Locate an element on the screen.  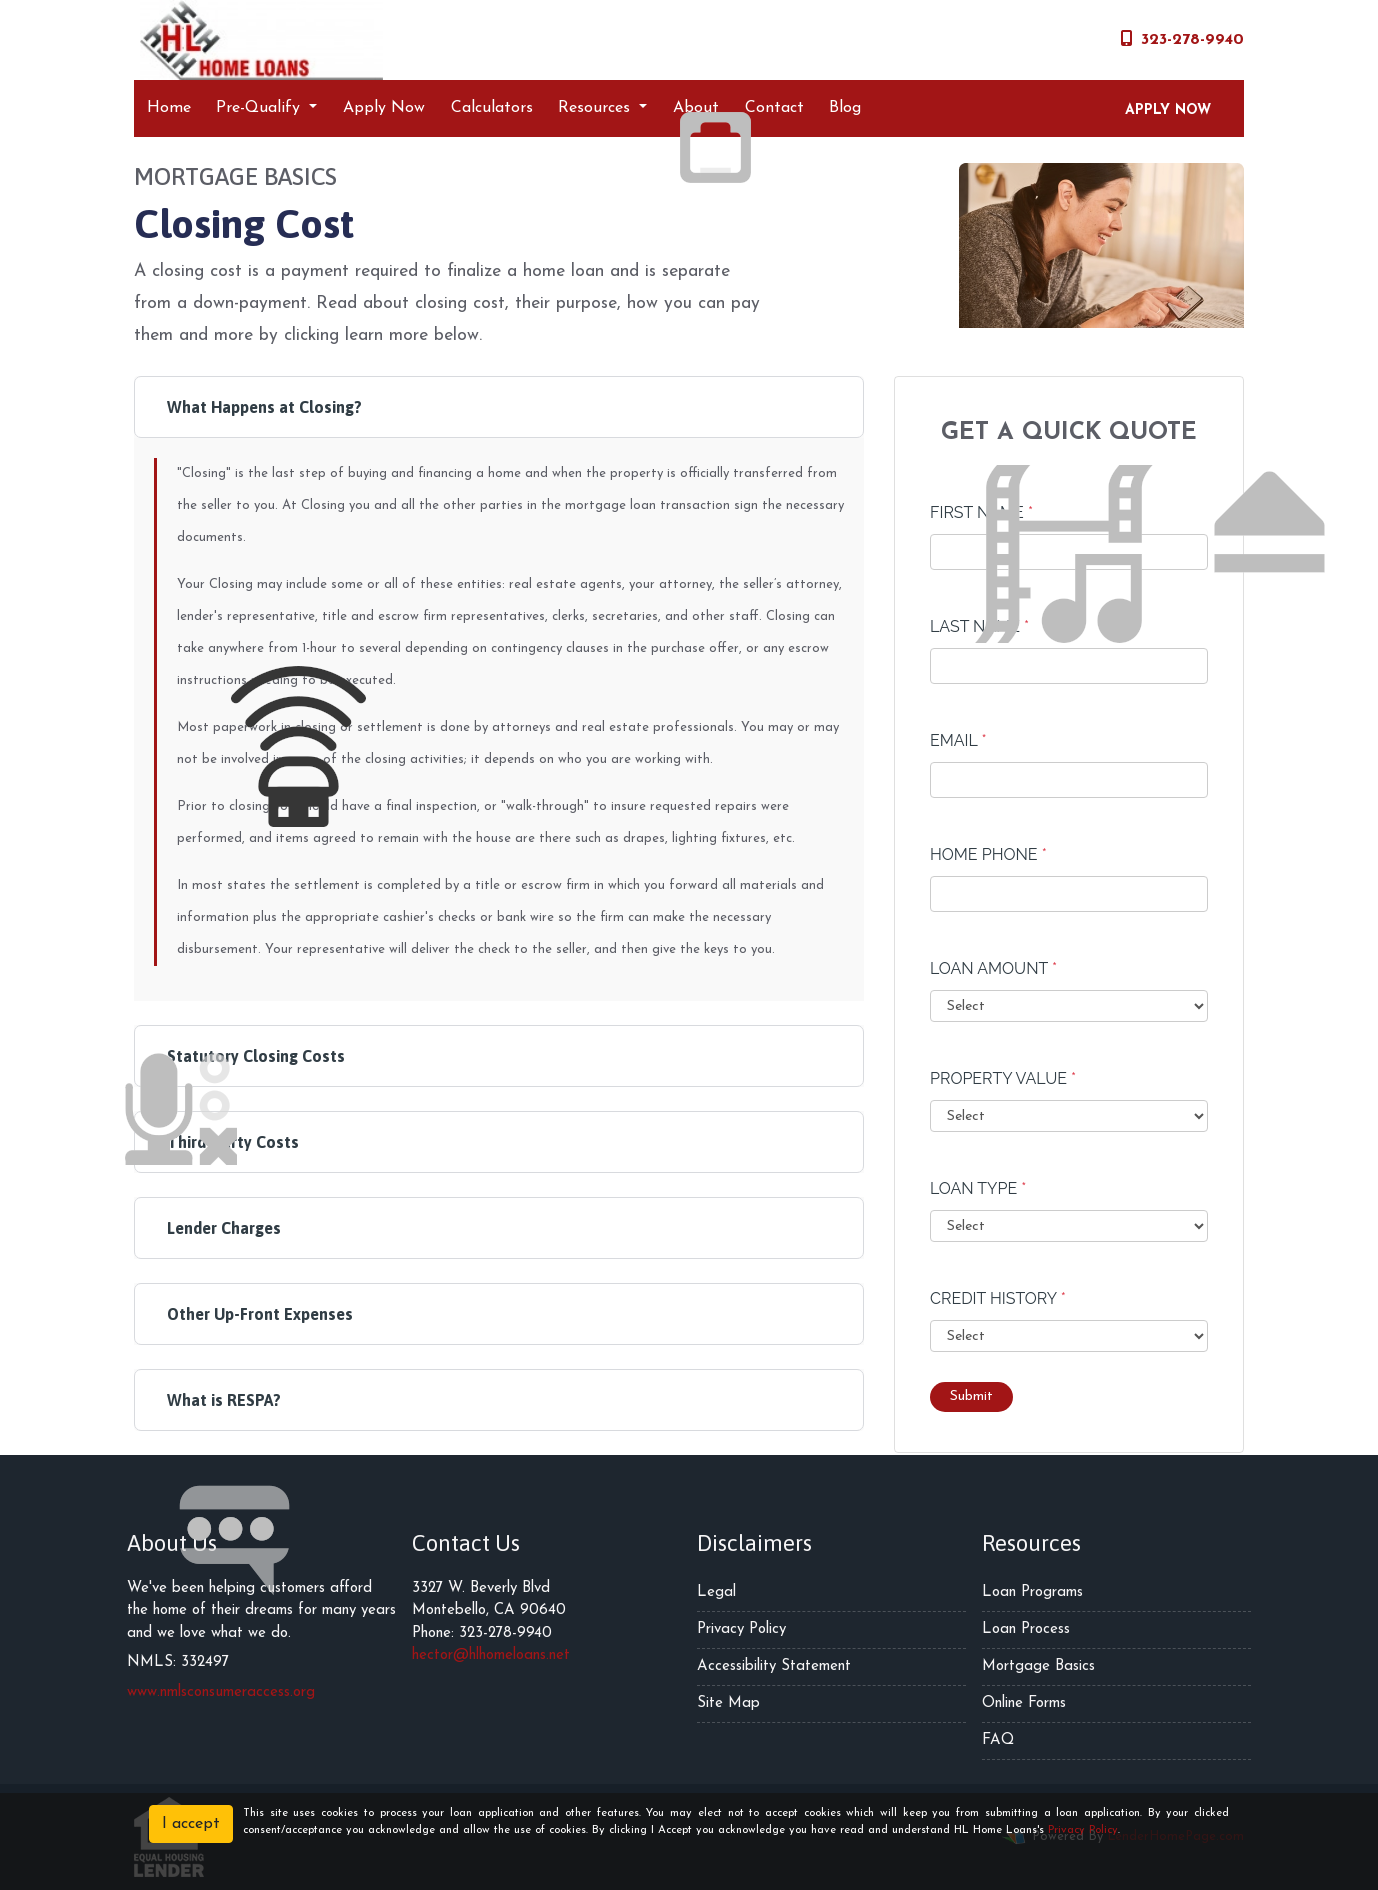
eject disc or removable media is located at coordinates (1269, 526).